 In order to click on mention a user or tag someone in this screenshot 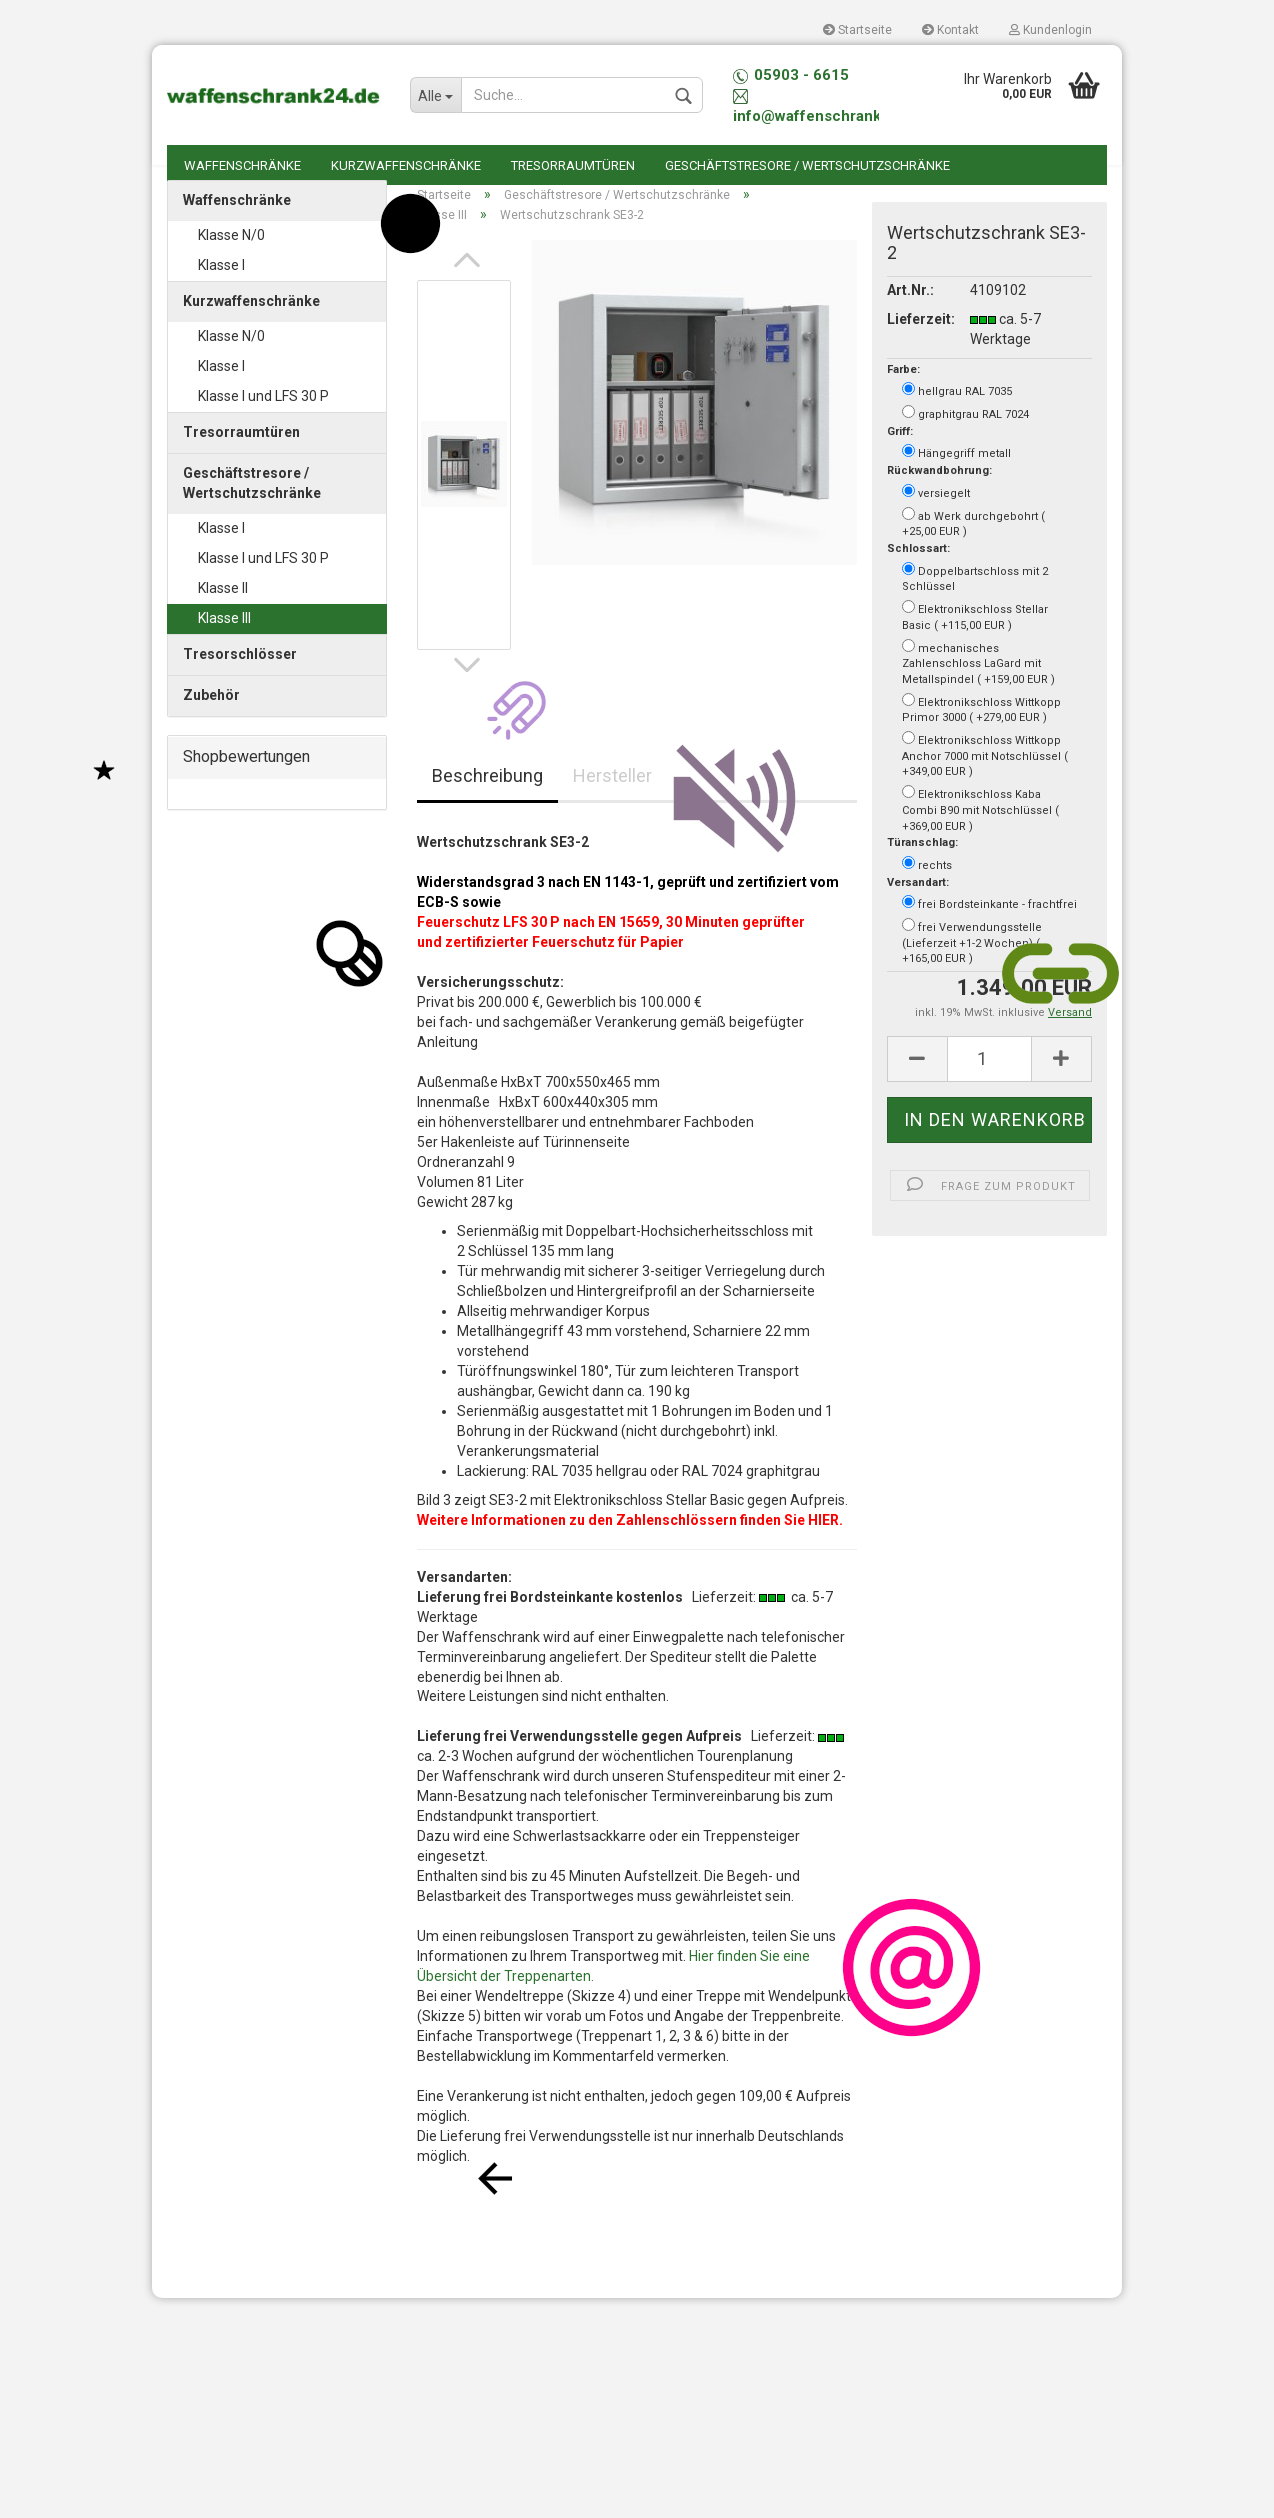, I will do `click(911, 1967)`.